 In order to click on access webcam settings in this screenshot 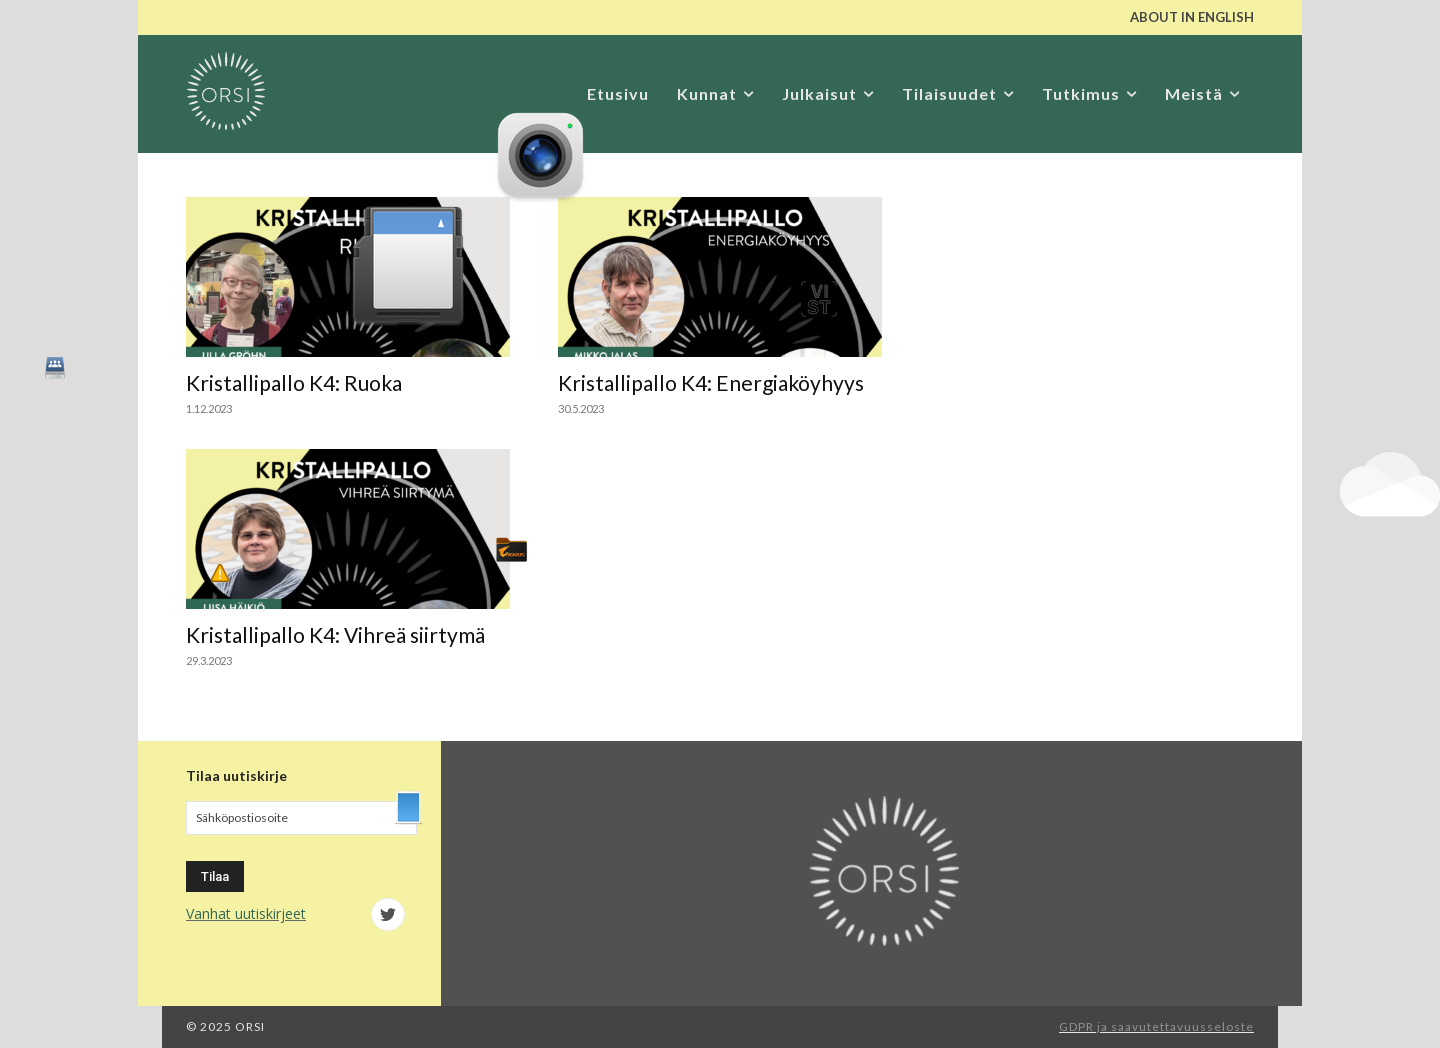, I will do `click(540, 155)`.